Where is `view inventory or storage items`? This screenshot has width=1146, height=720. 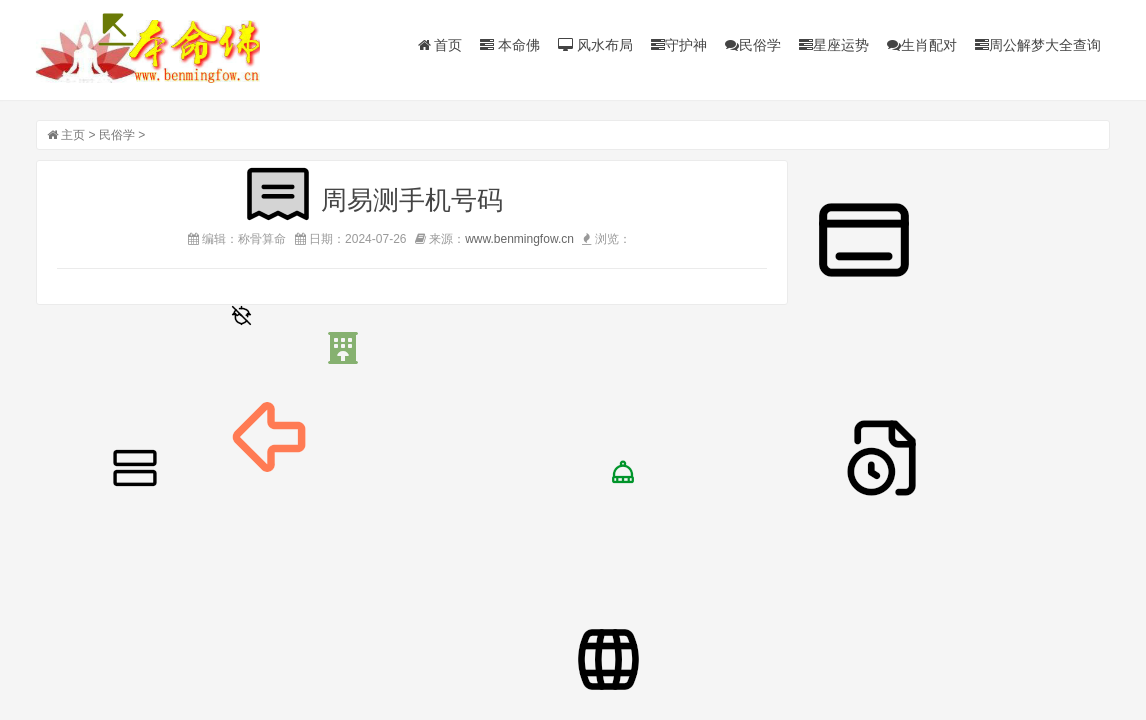
view inventory or storage items is located at coordinates (608, 659).